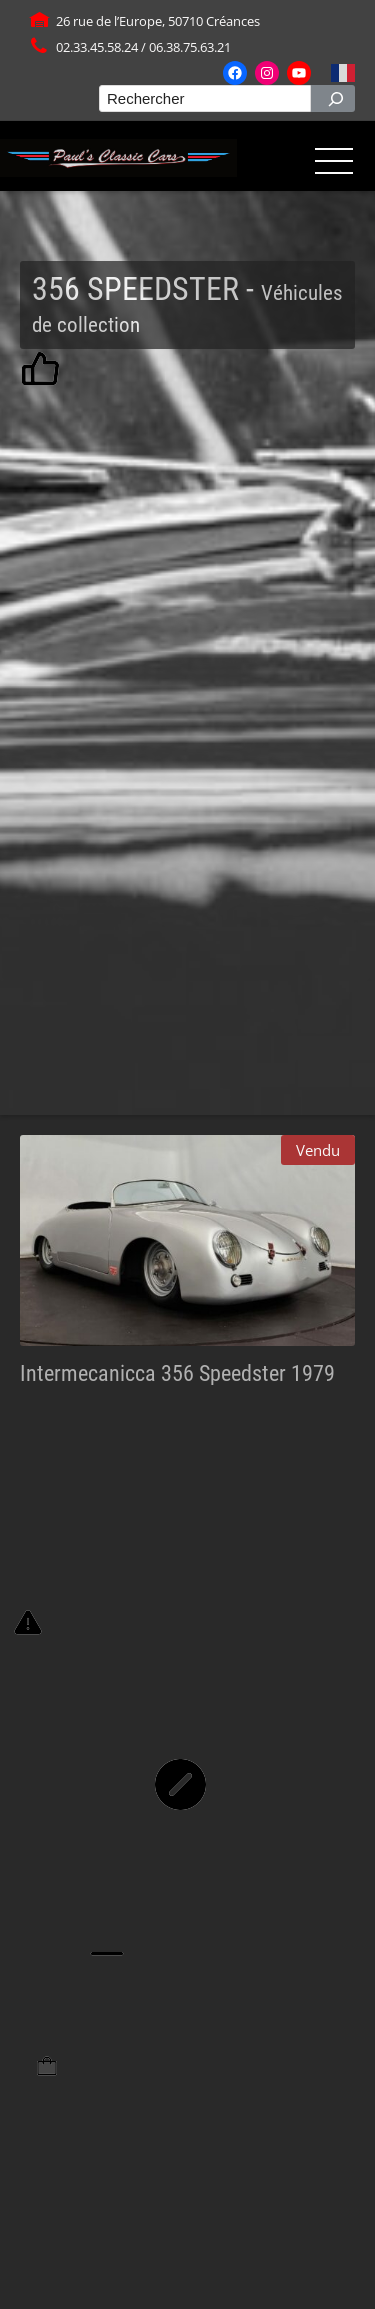 This screenshot has width=375, height=2309. I want to click on collapse or minimize a section, so click(107, 1952).